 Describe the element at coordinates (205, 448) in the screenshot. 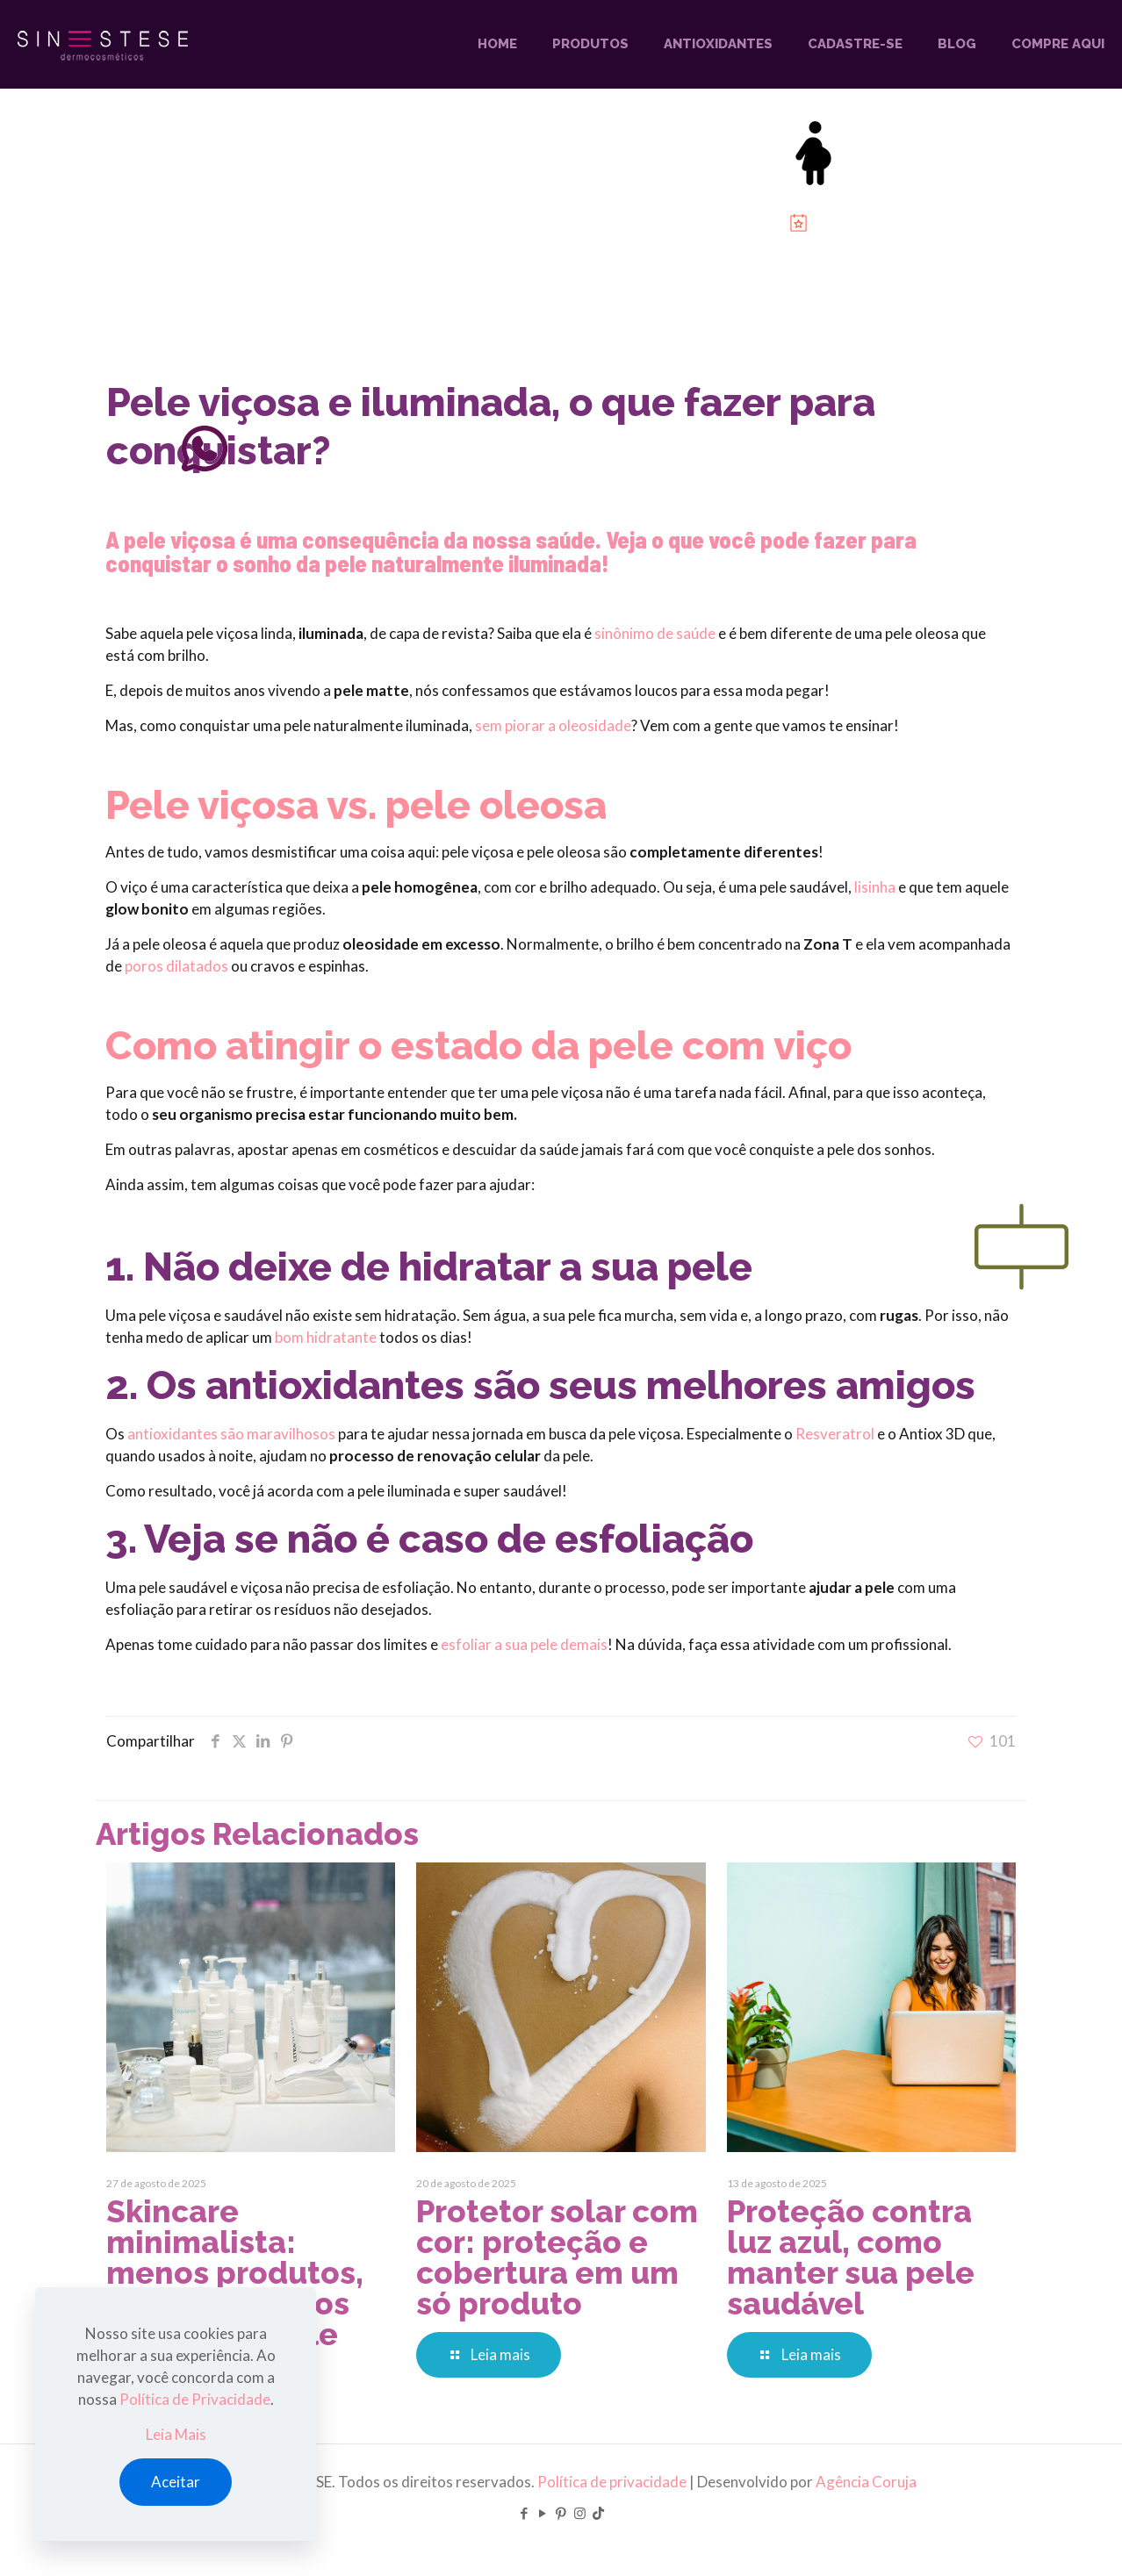

I see `open WhatsApp messaging app` at that location.